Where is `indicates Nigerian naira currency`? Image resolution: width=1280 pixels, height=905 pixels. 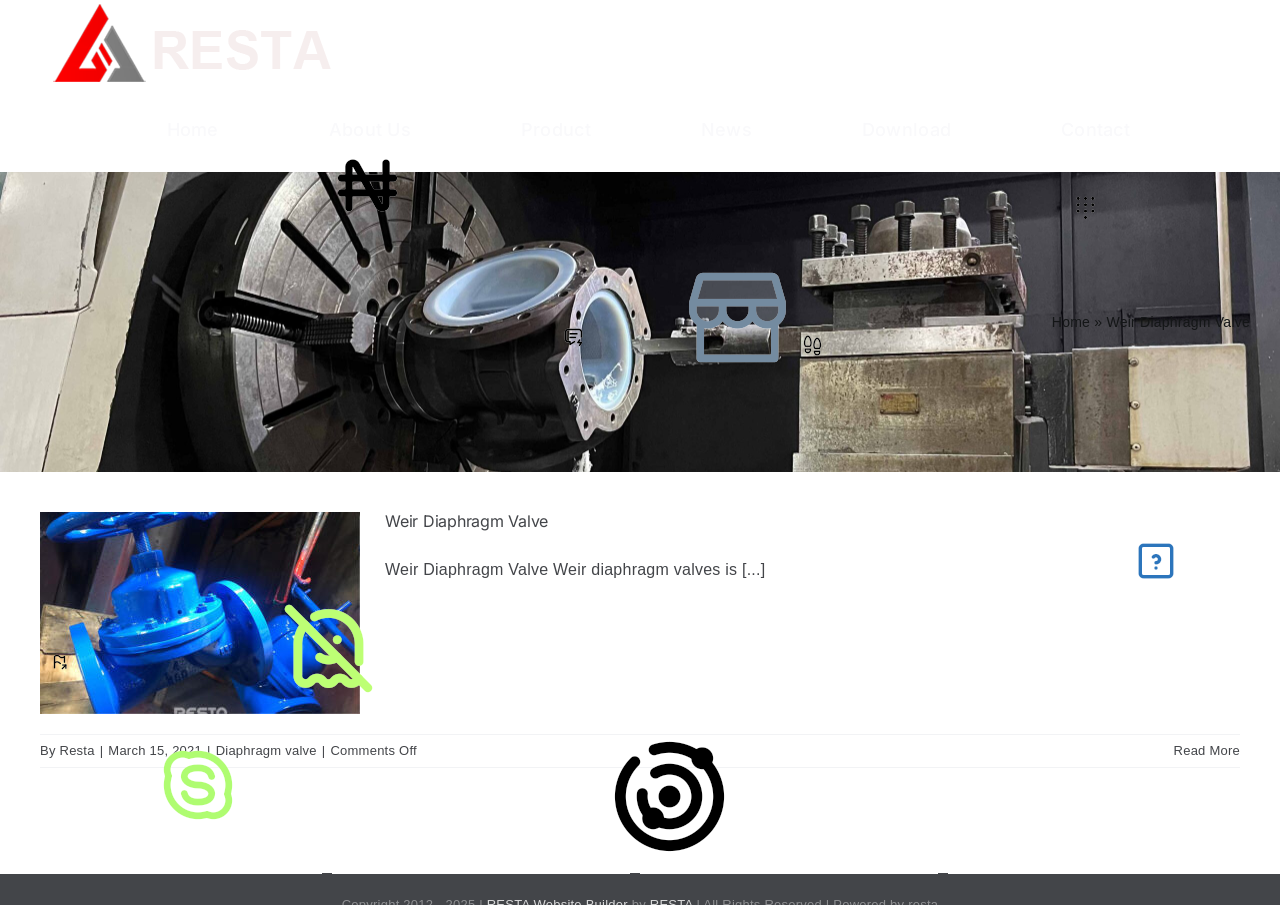 indicates Nigerian naira currency is located at coordinates (367, 185).